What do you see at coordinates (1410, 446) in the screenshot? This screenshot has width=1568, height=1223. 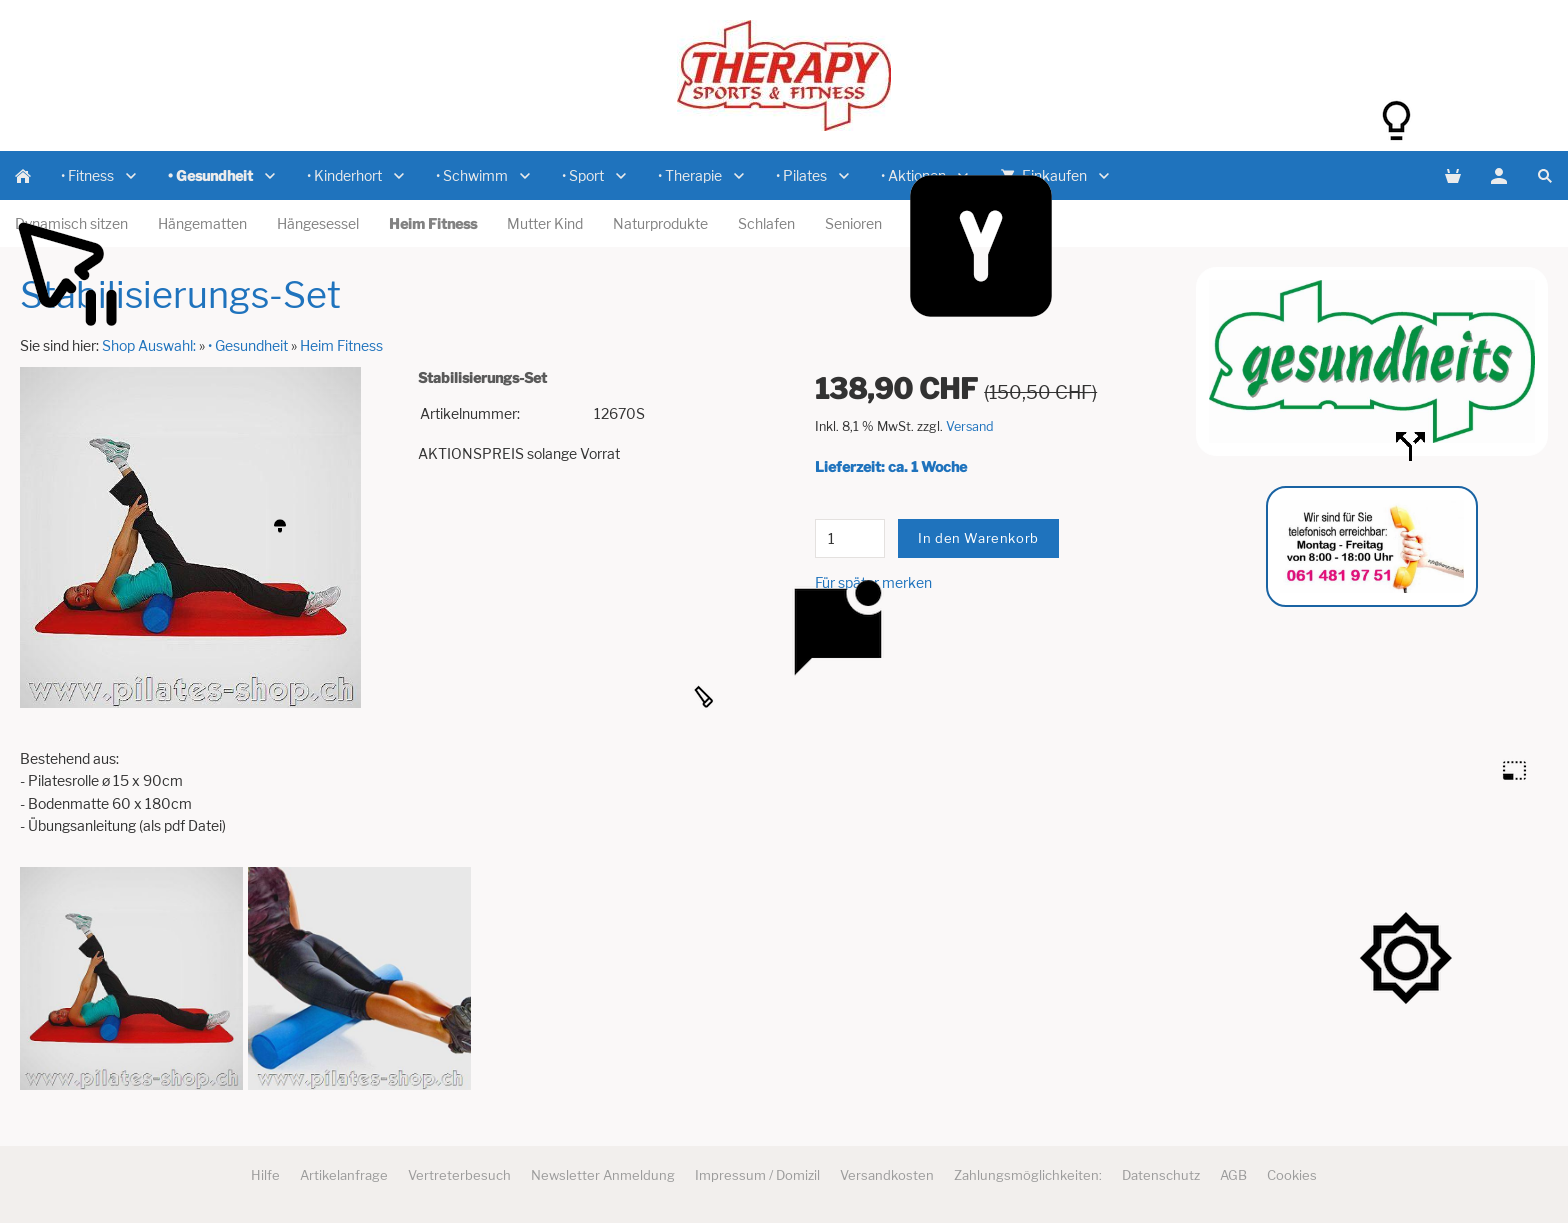 I see `split or fork a call to multiple lines` at bounding box center [1410, 446].